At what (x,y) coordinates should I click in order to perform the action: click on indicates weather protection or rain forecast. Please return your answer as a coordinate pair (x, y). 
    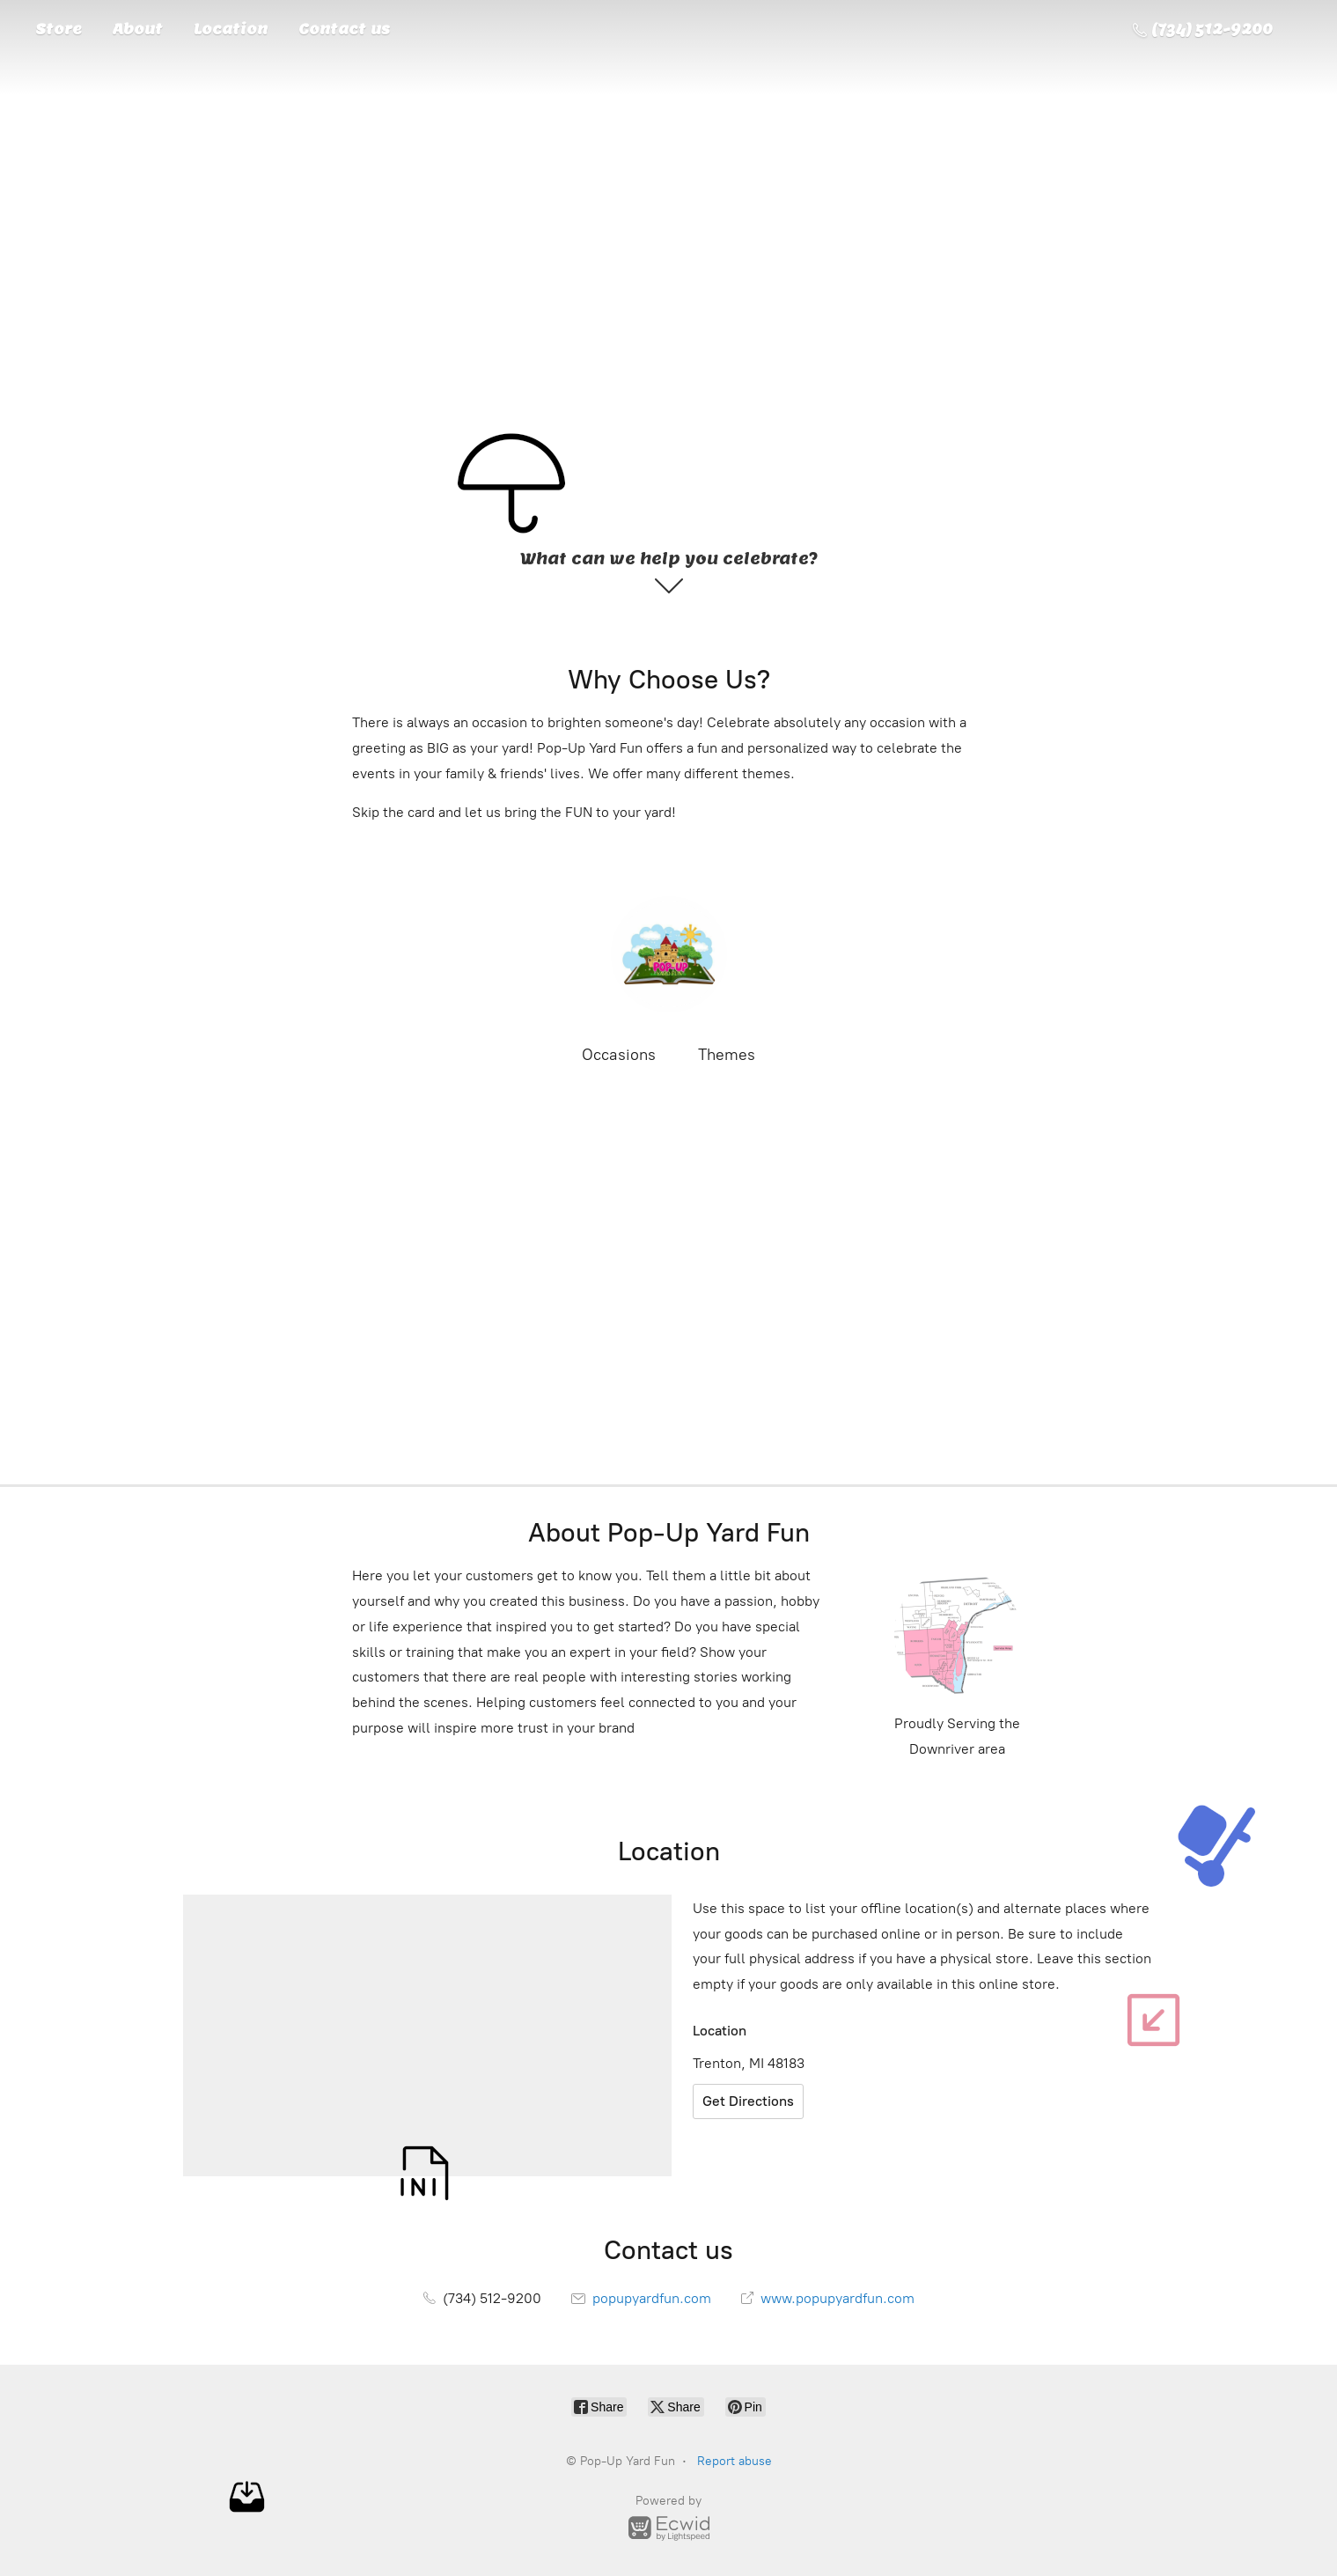
    Looking at the image, I should click on (511, 483).